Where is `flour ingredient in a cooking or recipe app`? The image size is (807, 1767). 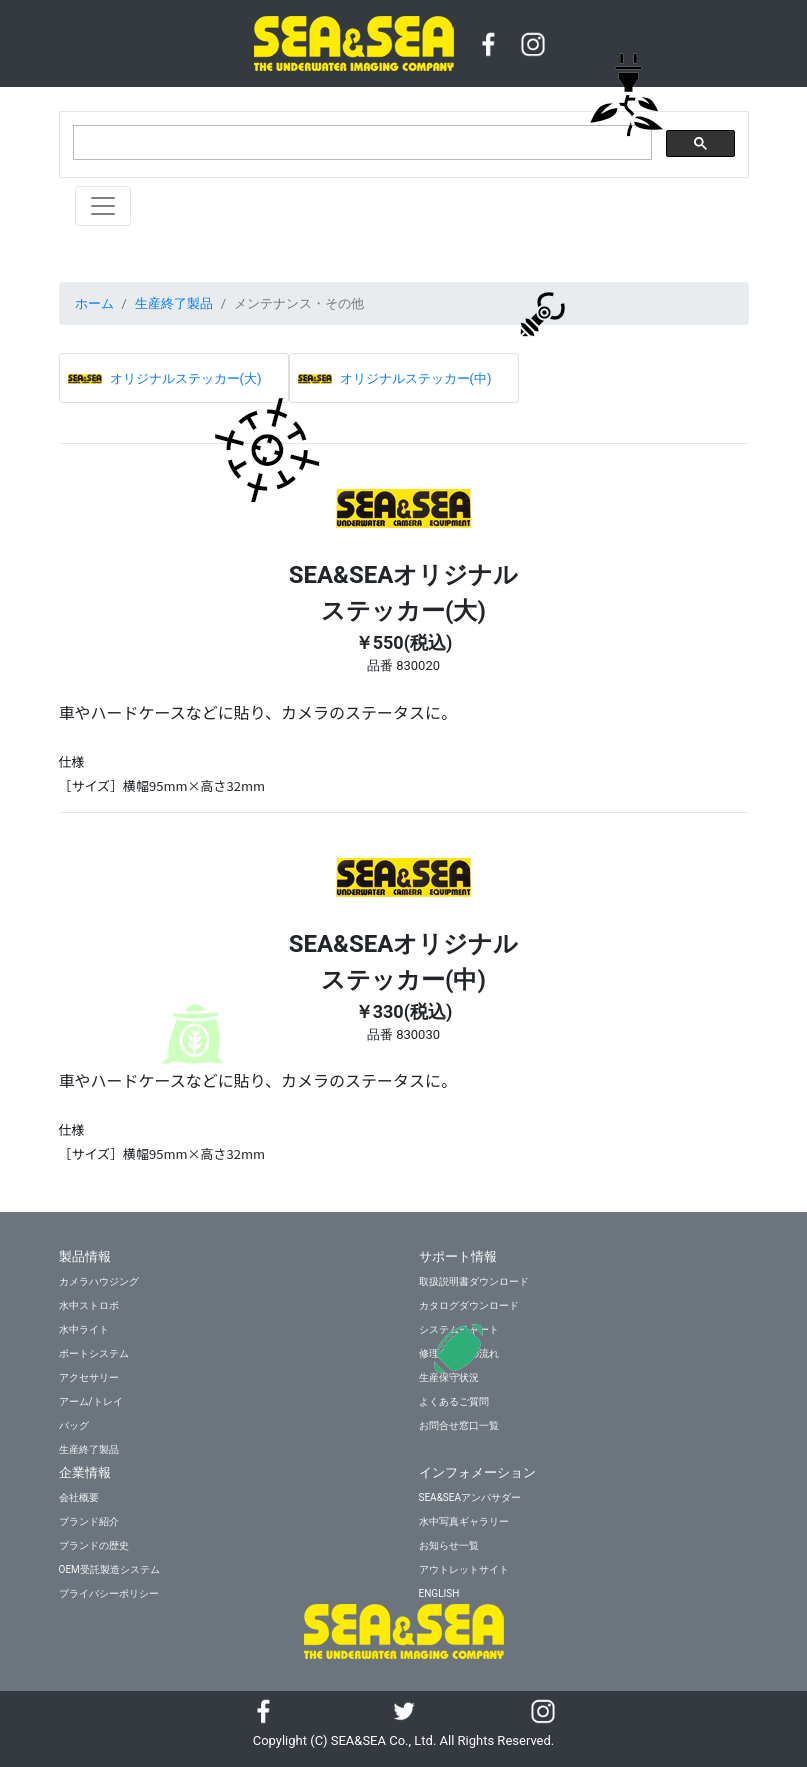
flour ingredient in a cooking or recipe app is located at coordinates (192, 1033).